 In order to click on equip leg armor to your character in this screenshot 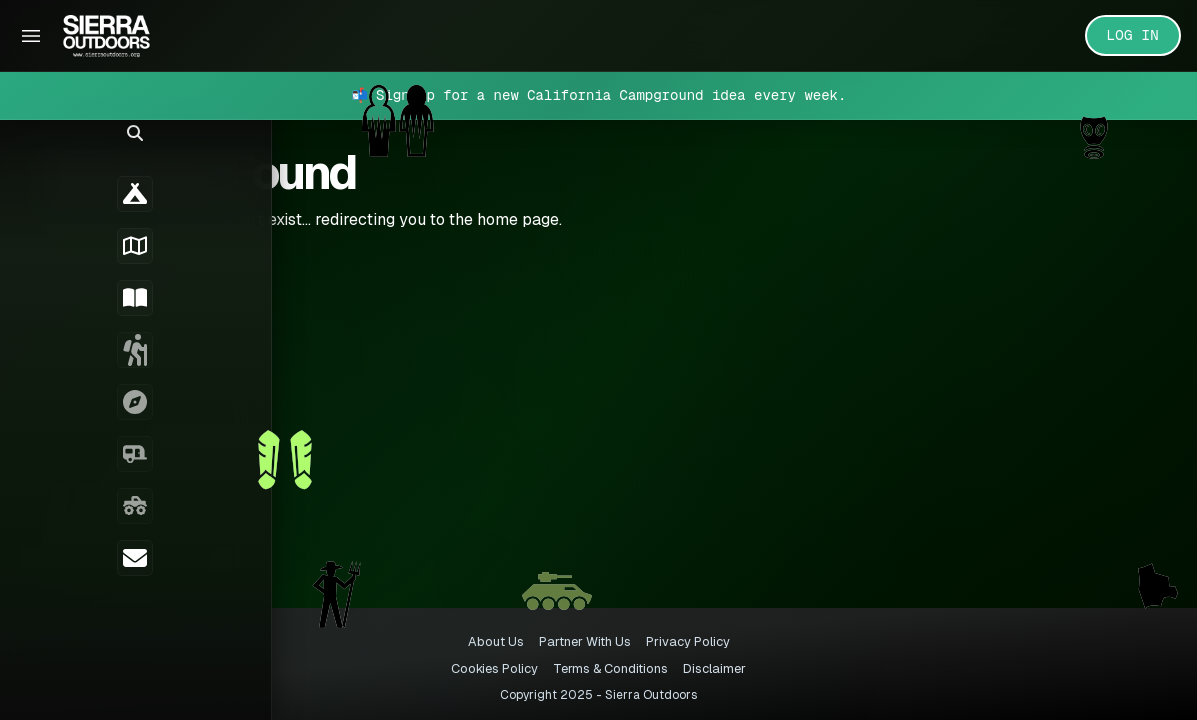, I will do `click(285, 460)`.